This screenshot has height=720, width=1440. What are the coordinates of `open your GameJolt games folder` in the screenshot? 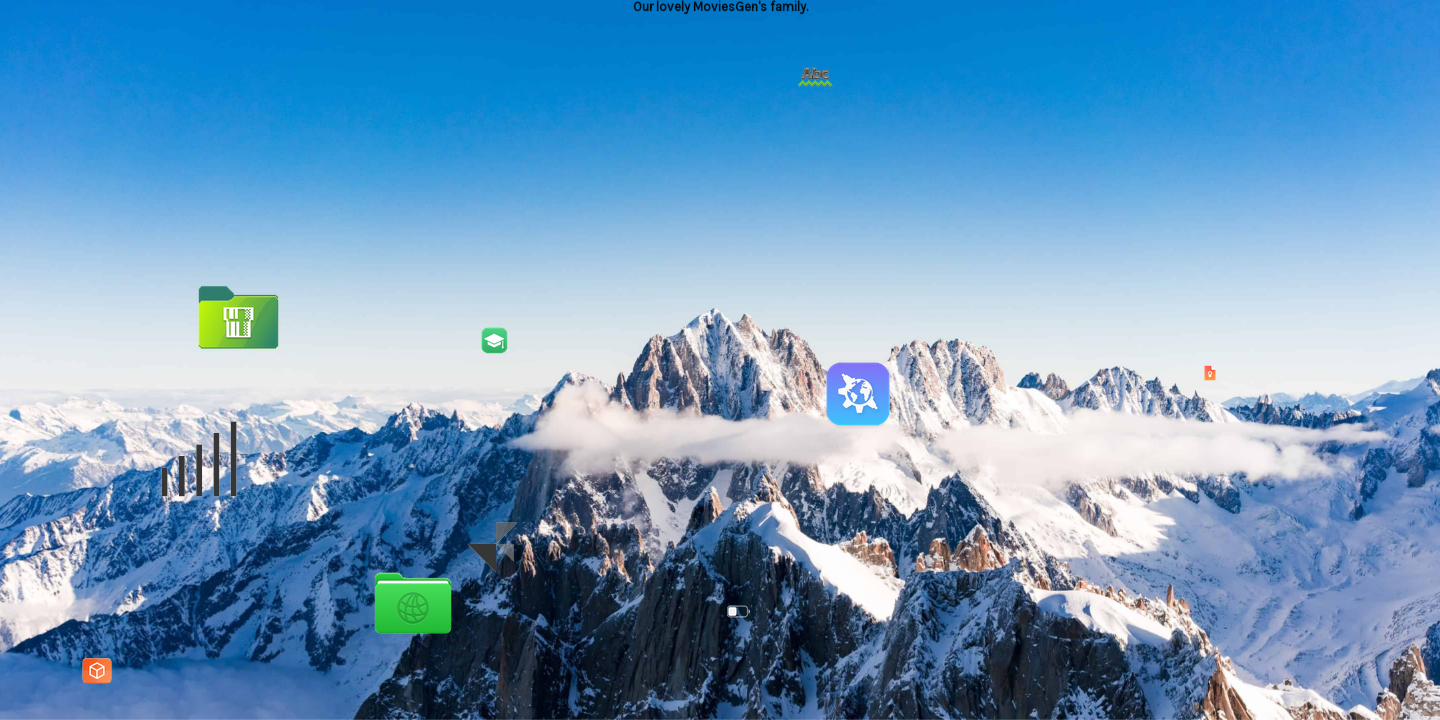 It's located at (238, 319).